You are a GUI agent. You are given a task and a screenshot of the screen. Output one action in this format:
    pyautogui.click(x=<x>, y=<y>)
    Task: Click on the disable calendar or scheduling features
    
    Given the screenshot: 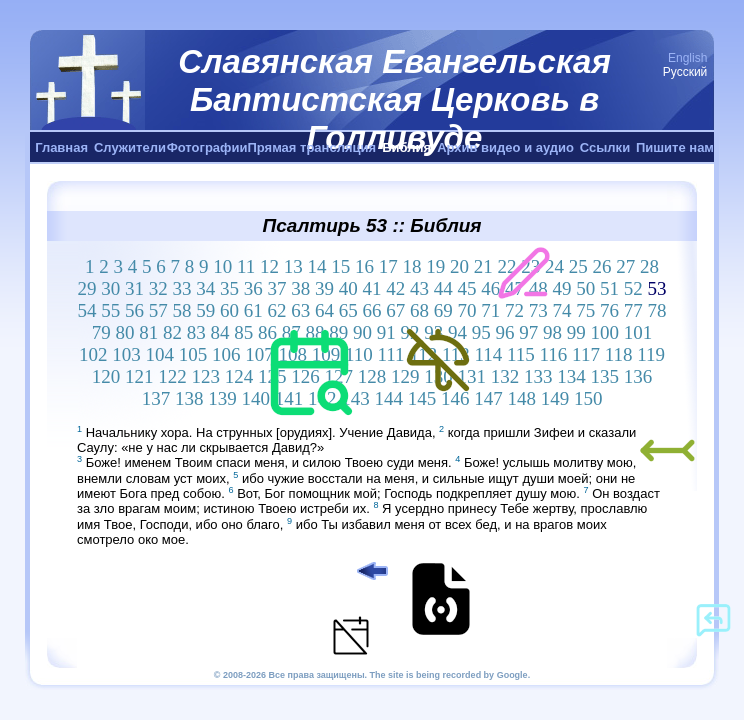 What is the action you would take?
    pyautogui.click(x=351, y=637)
    